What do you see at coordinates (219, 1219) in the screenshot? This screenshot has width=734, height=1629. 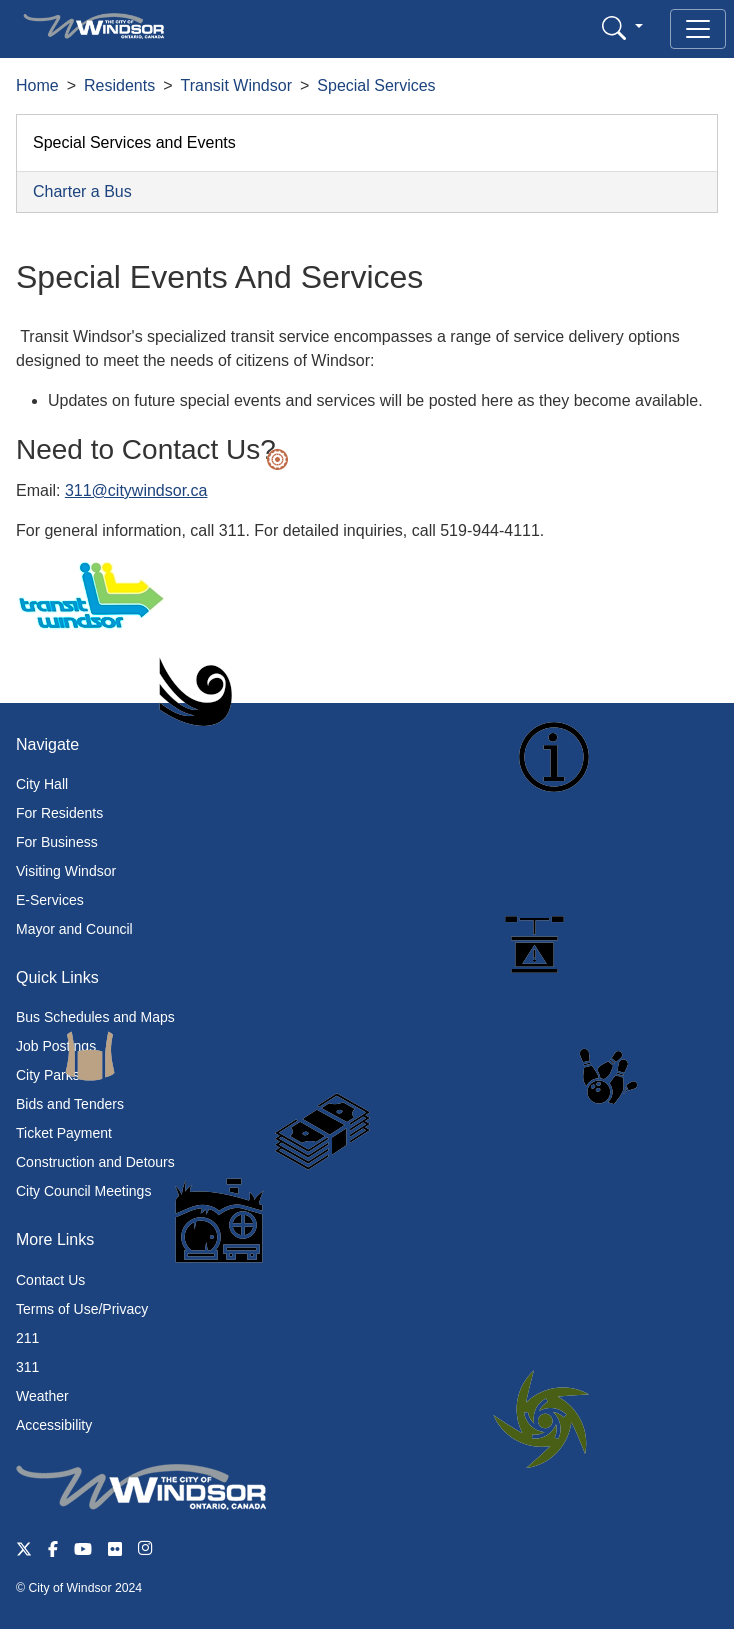 I see `select a hobbit hole or underground dwelling in a fantasy game` at bounding box center [219, 1219].